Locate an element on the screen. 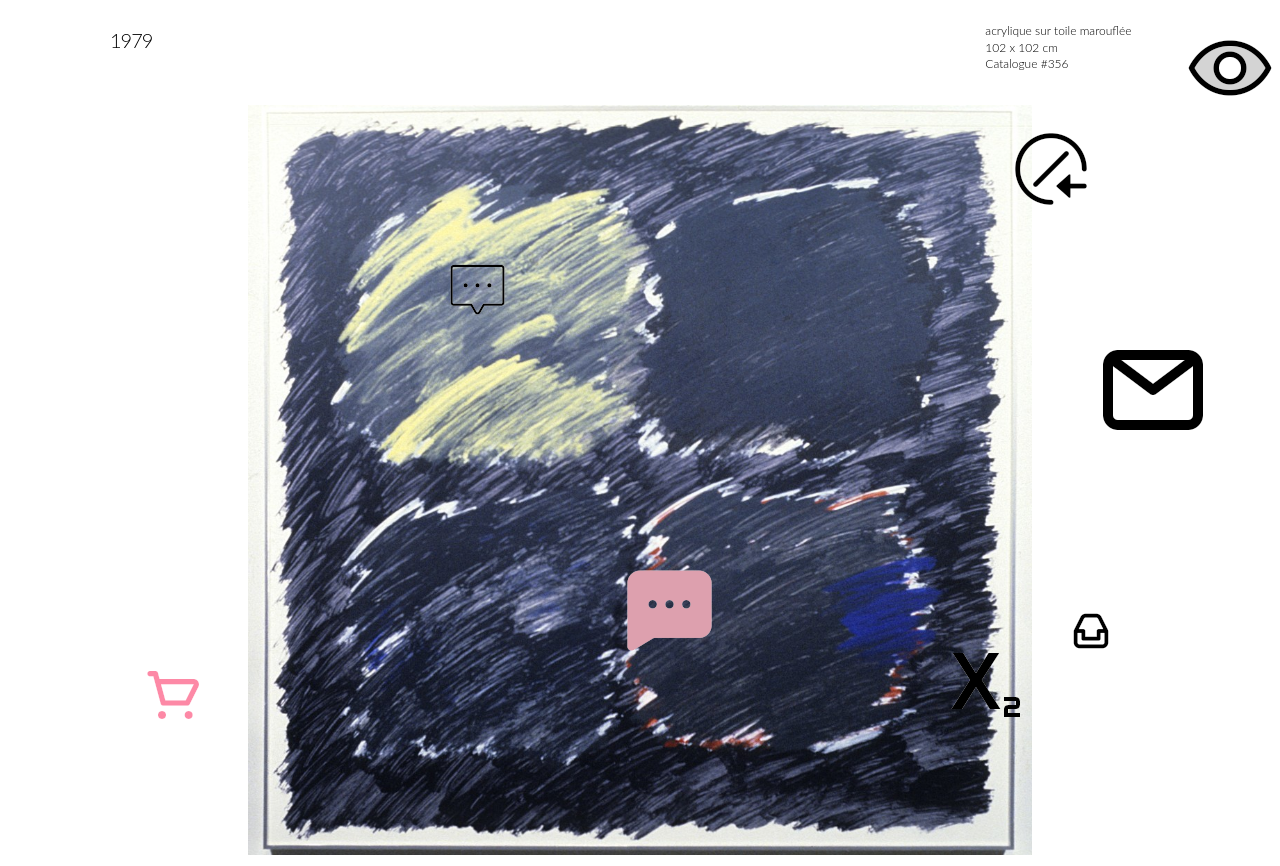 The image size is (1280, 866). open your email inbox is located at coordinates (1153, 390).